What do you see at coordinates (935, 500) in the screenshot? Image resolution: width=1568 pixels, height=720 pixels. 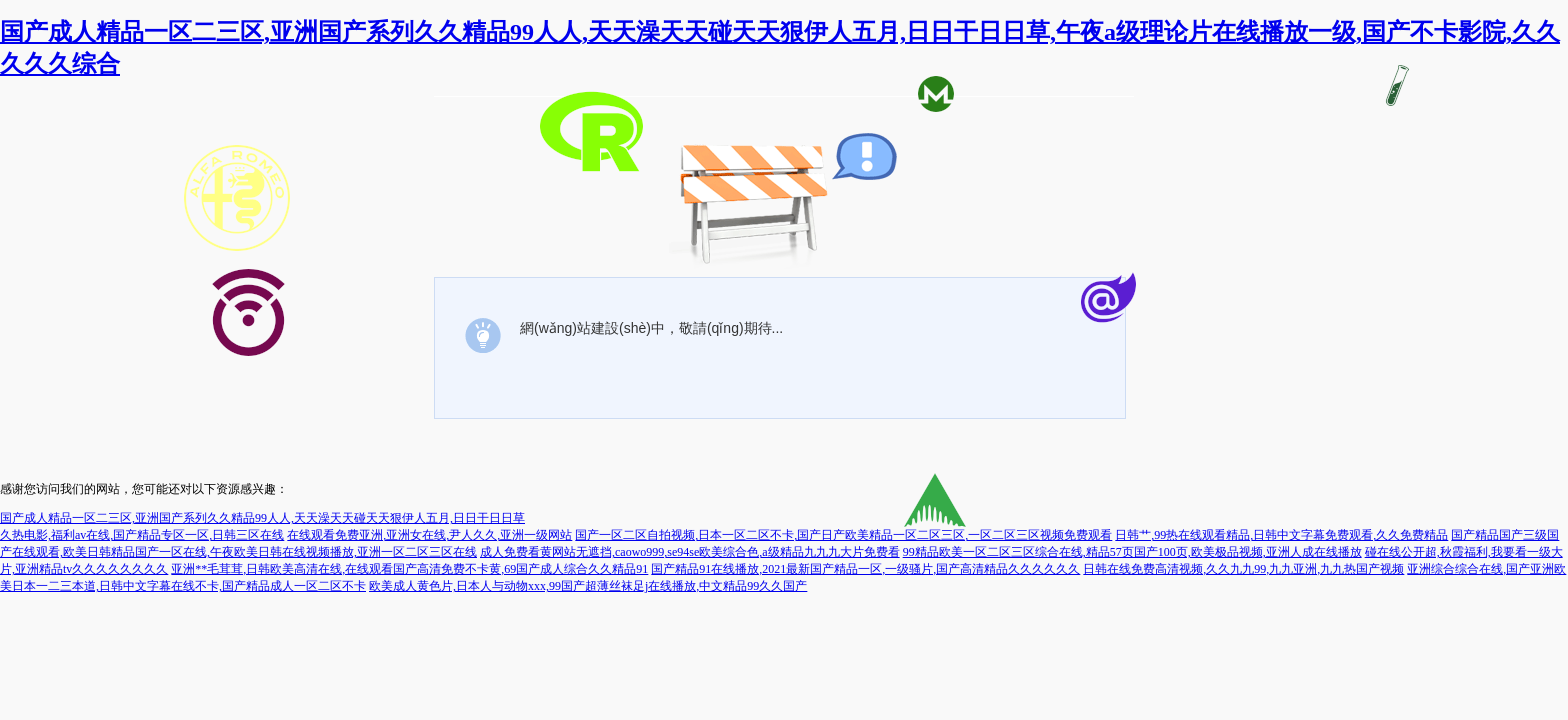 I see `launch ardour digital audio workstation` at bounding box center [935, 500].